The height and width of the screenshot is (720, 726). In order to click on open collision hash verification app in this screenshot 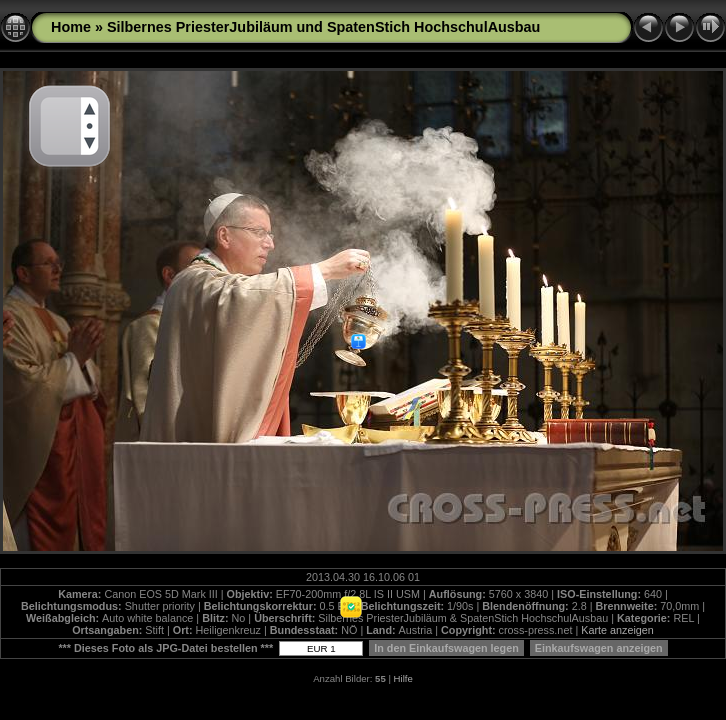, I will do `click(351, 607)`.